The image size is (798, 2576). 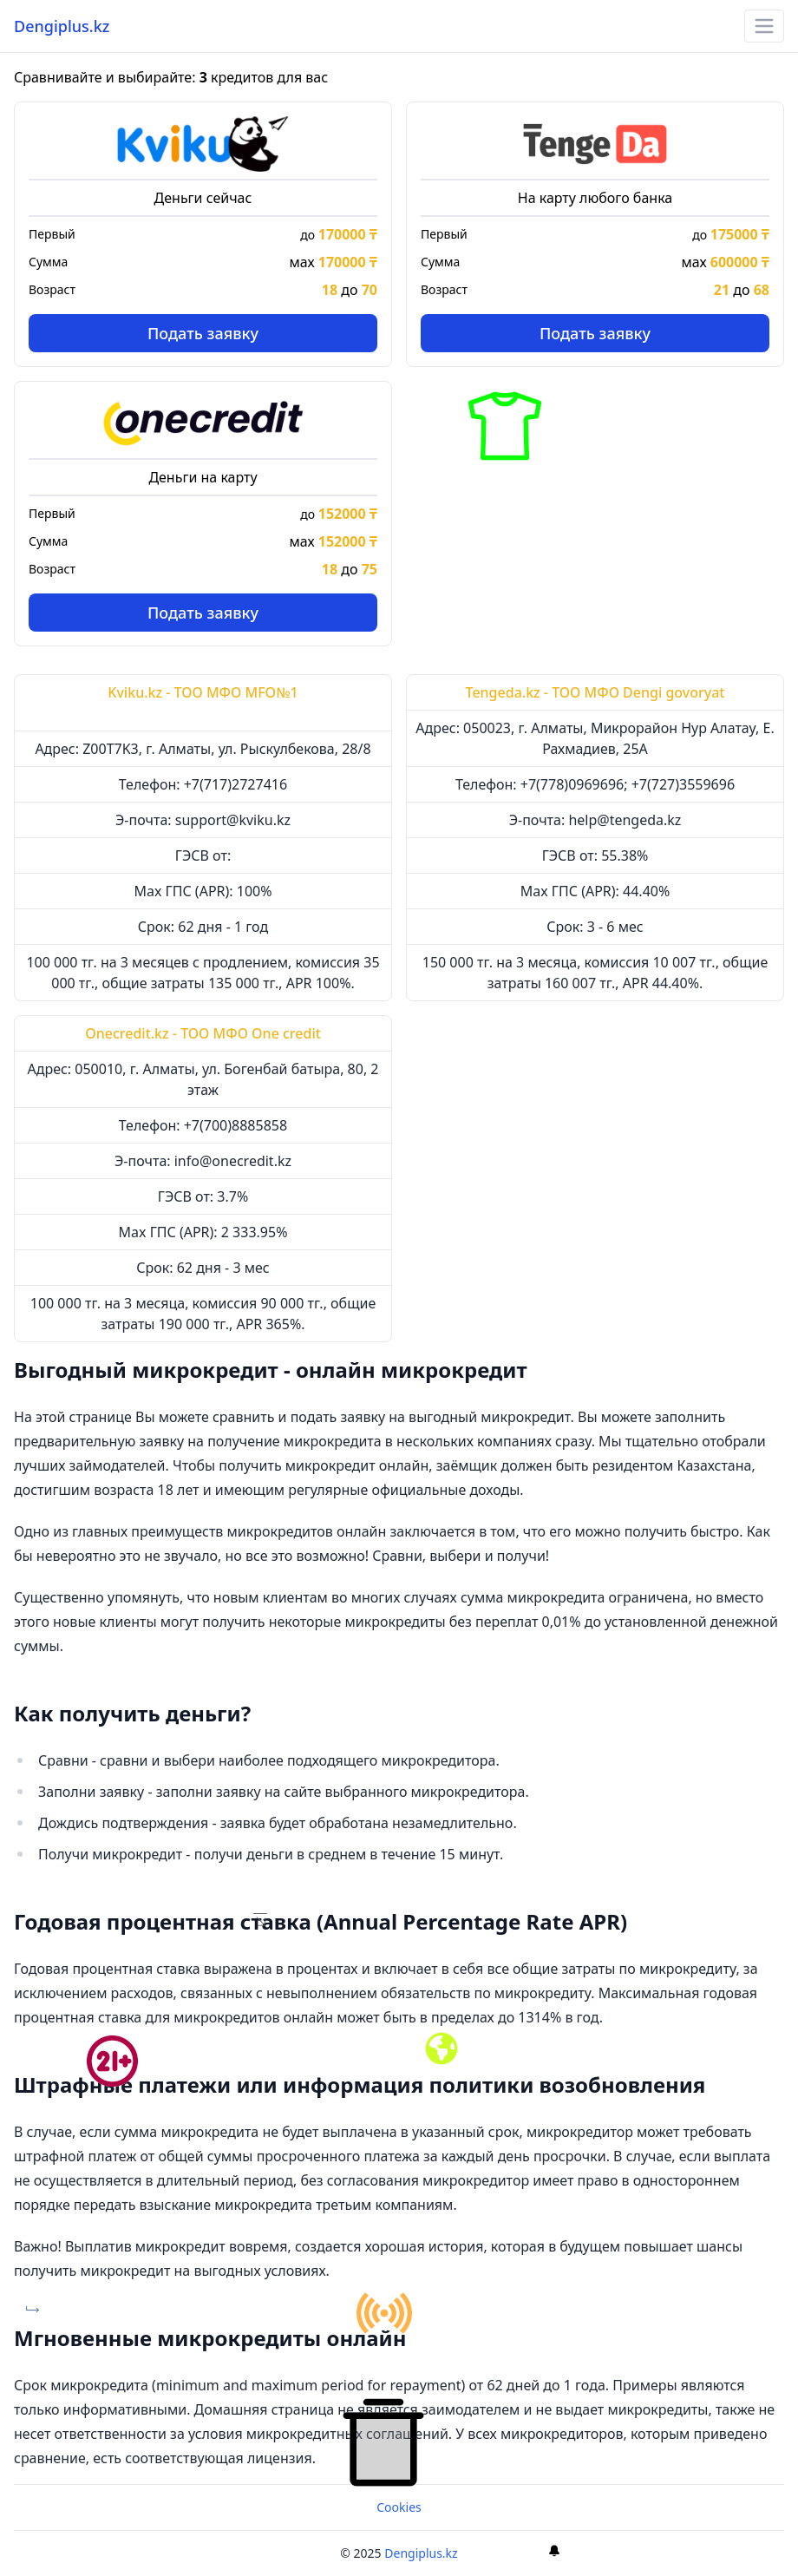 I want to click on indicates content restricted to users 21 and older, so click(x=112, y=2061).